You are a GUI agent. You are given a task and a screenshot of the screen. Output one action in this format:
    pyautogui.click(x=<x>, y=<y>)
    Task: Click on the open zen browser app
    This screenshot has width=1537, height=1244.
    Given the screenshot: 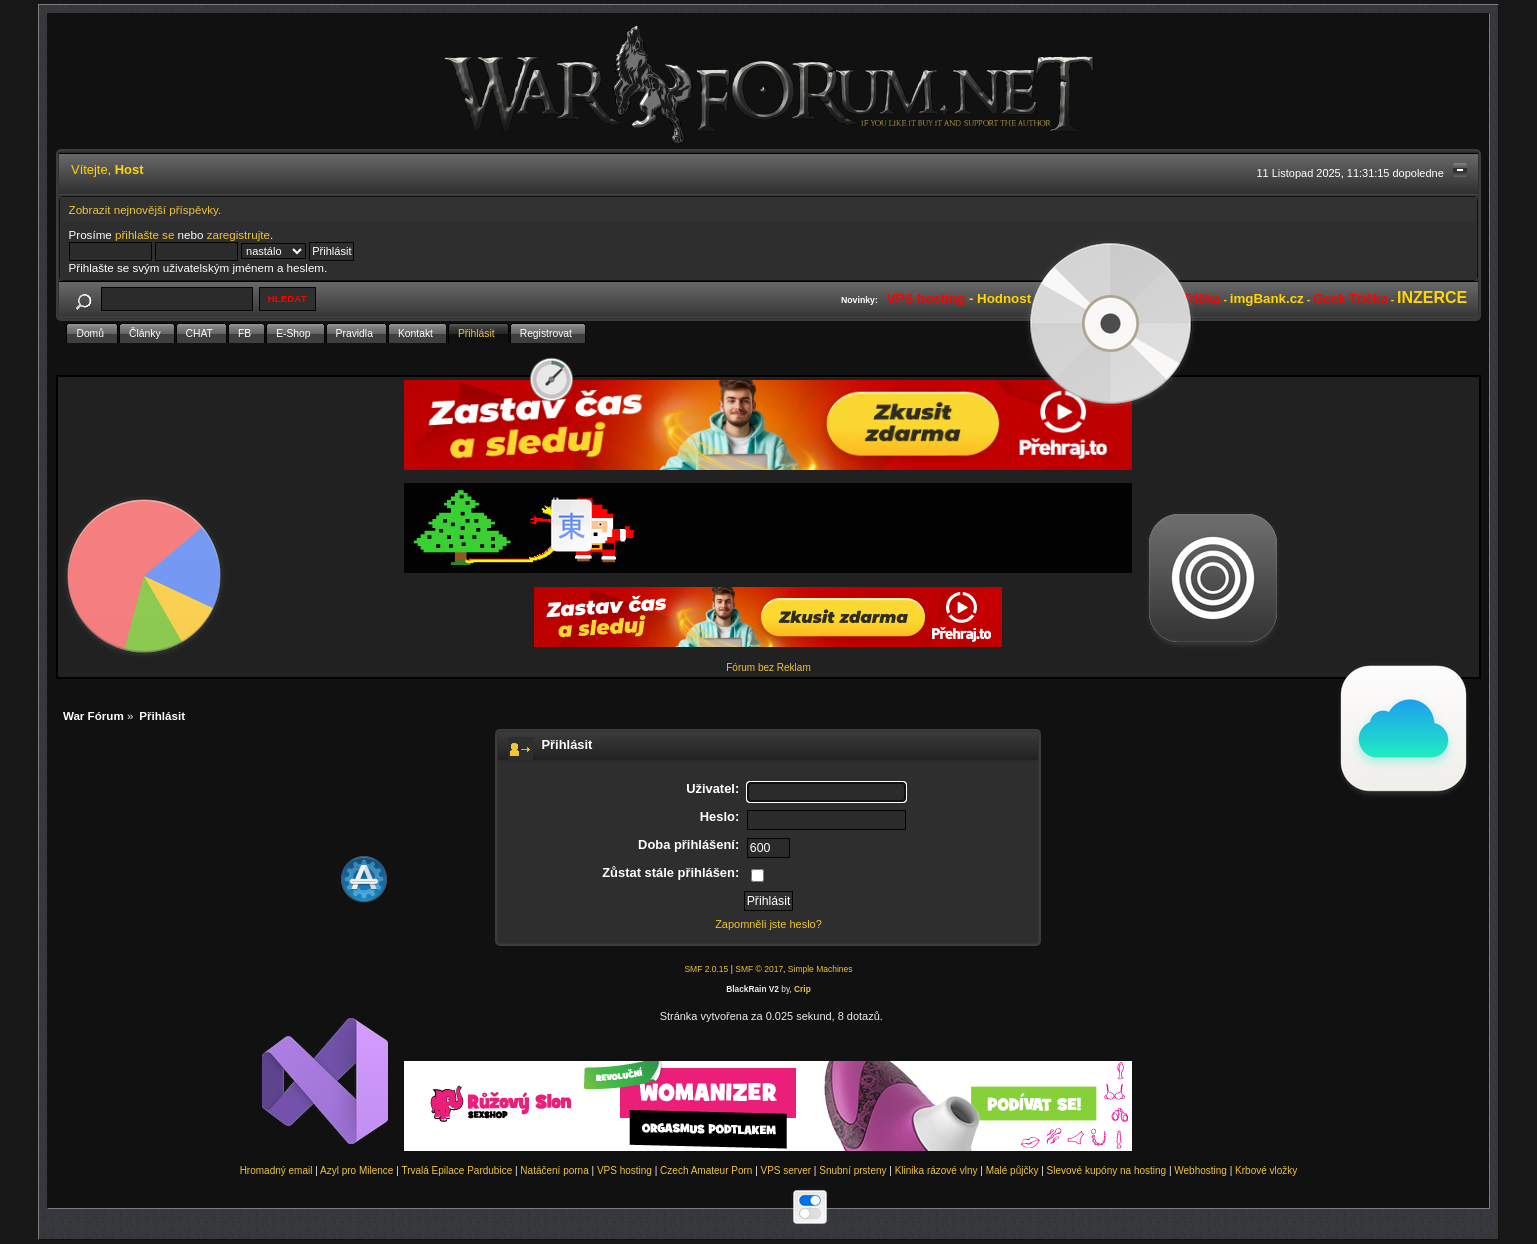 What is the action you would take?
    pyautogui.click(x=1213, y=578)
    